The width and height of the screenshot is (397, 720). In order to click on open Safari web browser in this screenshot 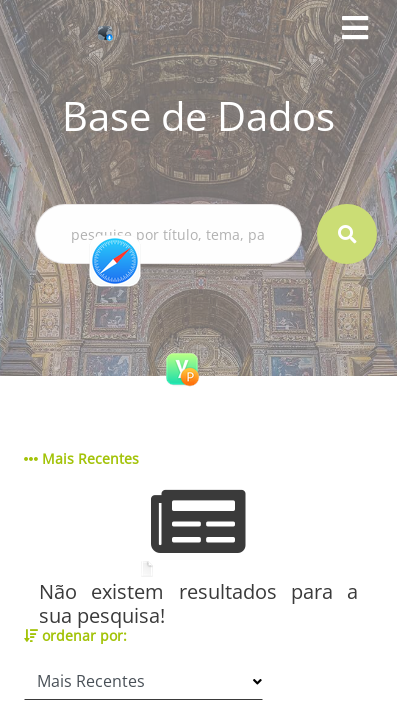, I will do `click(115, 261)`.